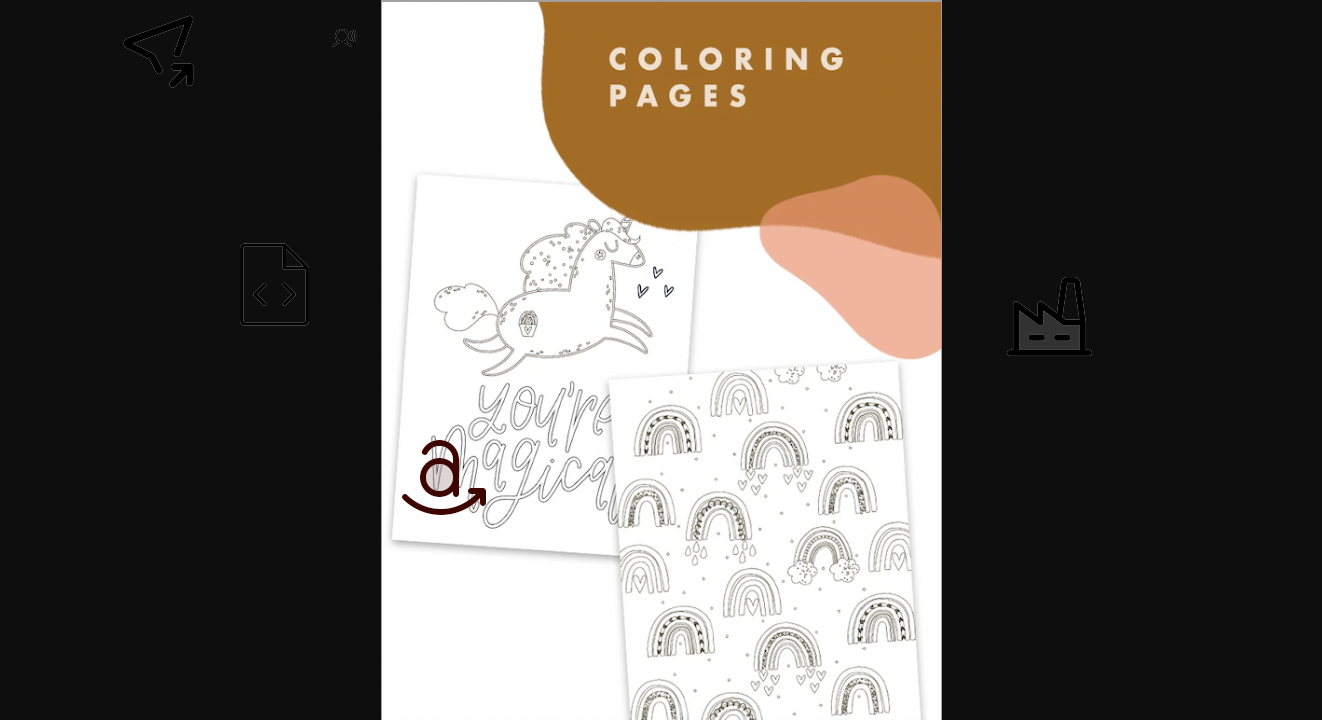  Describe the element at coordinates (274, 284) in the screenshot. I see `view source code file` at that location.